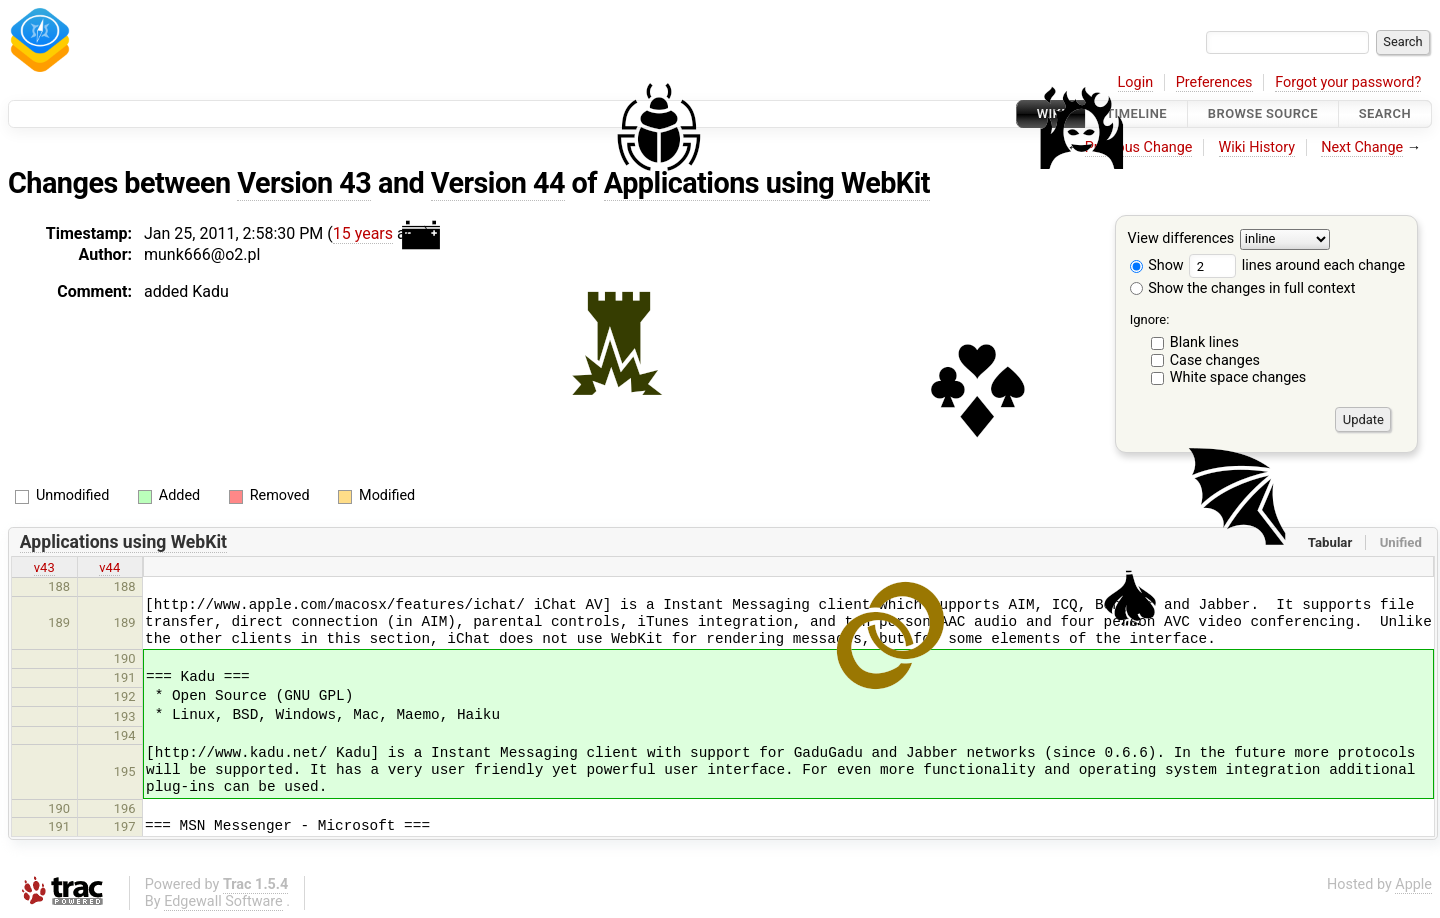 Image resolution: width=1440 pixels, height=918 pixels. What do you see at coordinates (1236, 496) in the screenshot?
I see `select bat or vampire character class` at bounding box center [1236, 496].